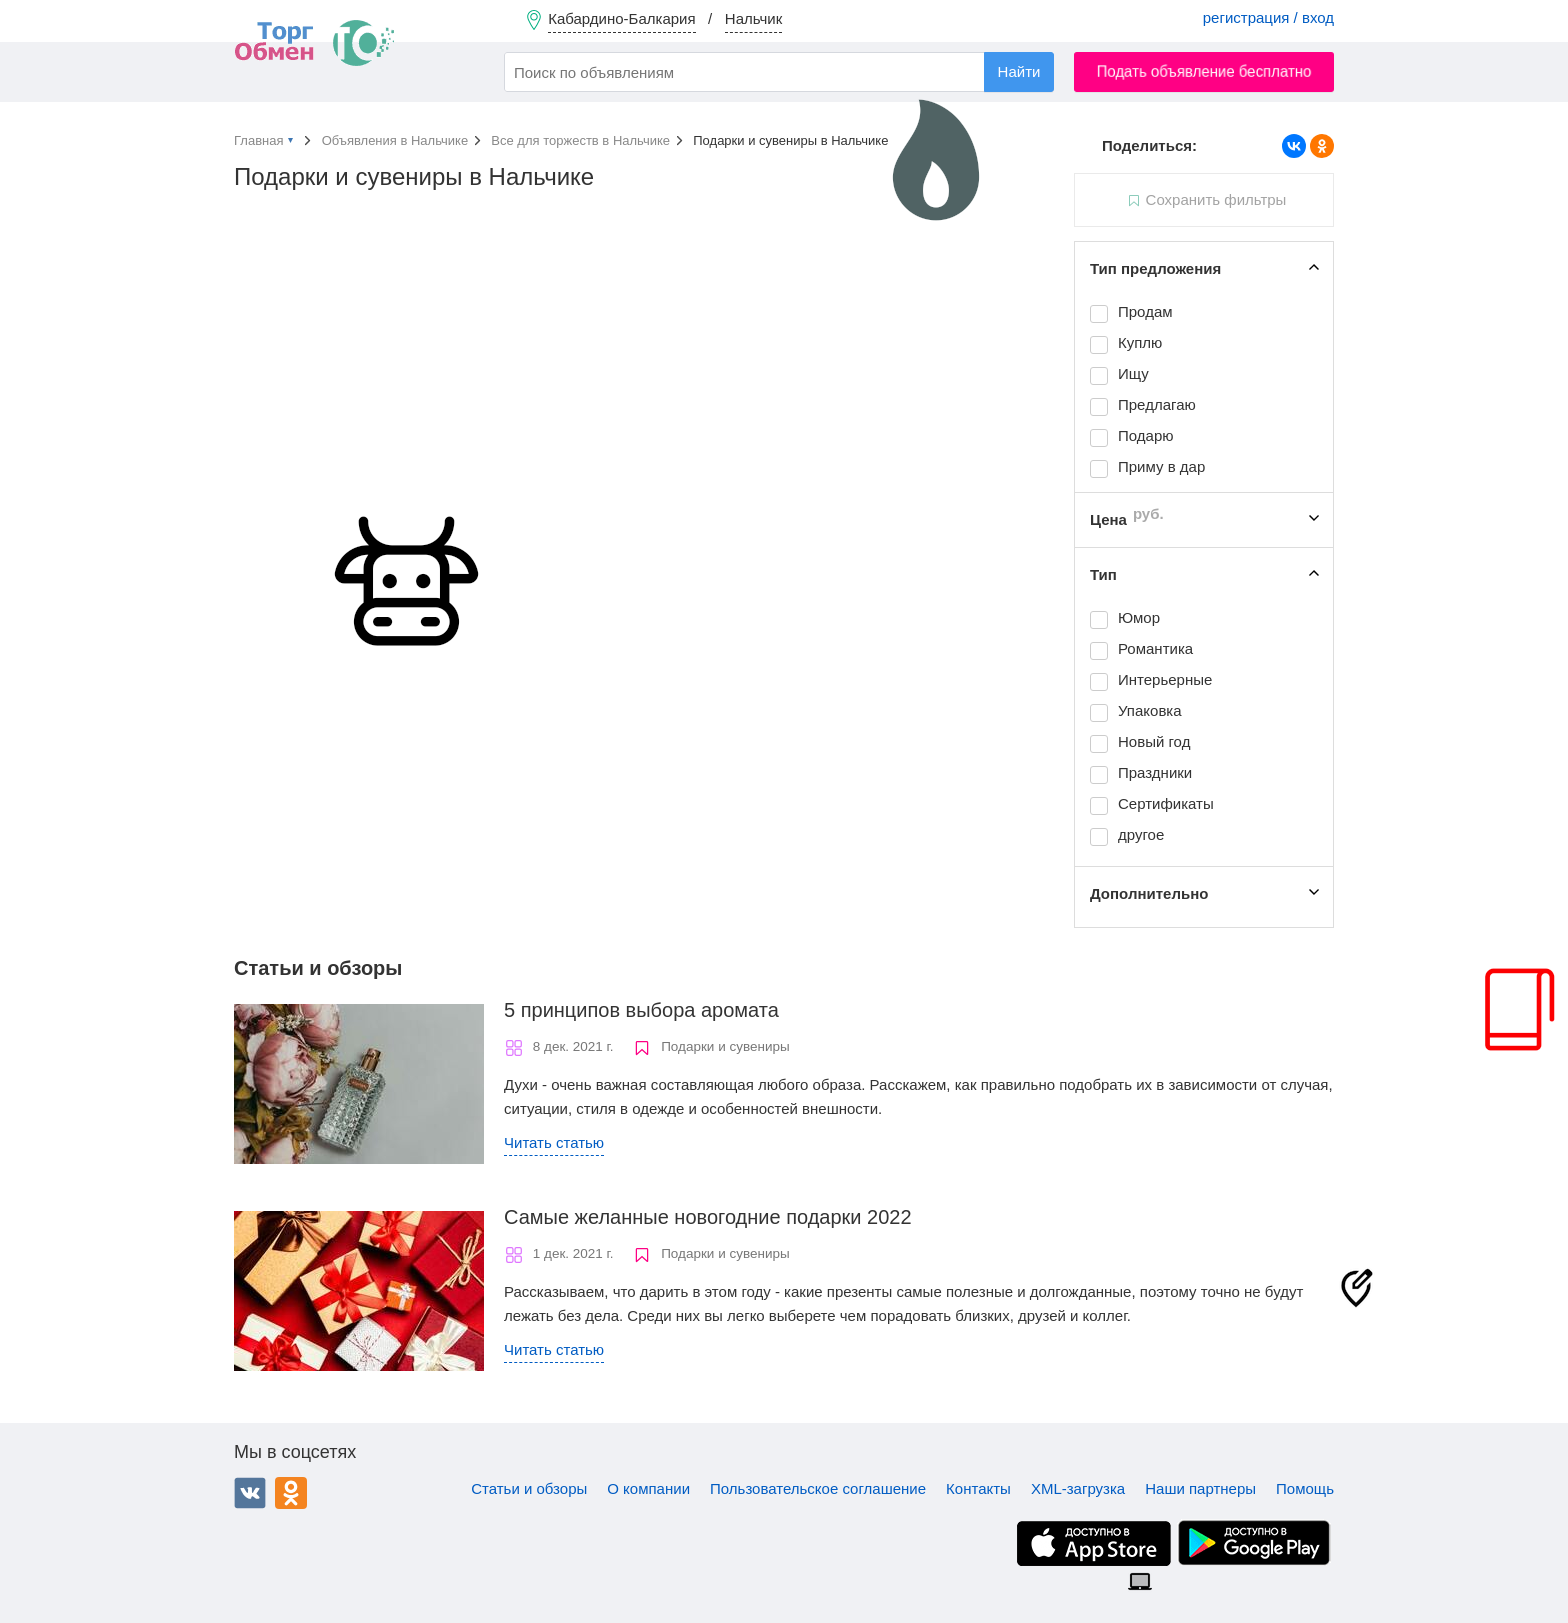 This screenshot has height=1623, width=1568. What do you see at coordinates (1516, 1009) in the screenshot?
I see `view towel or linen amenities` at bounding box center [1516, 1009].